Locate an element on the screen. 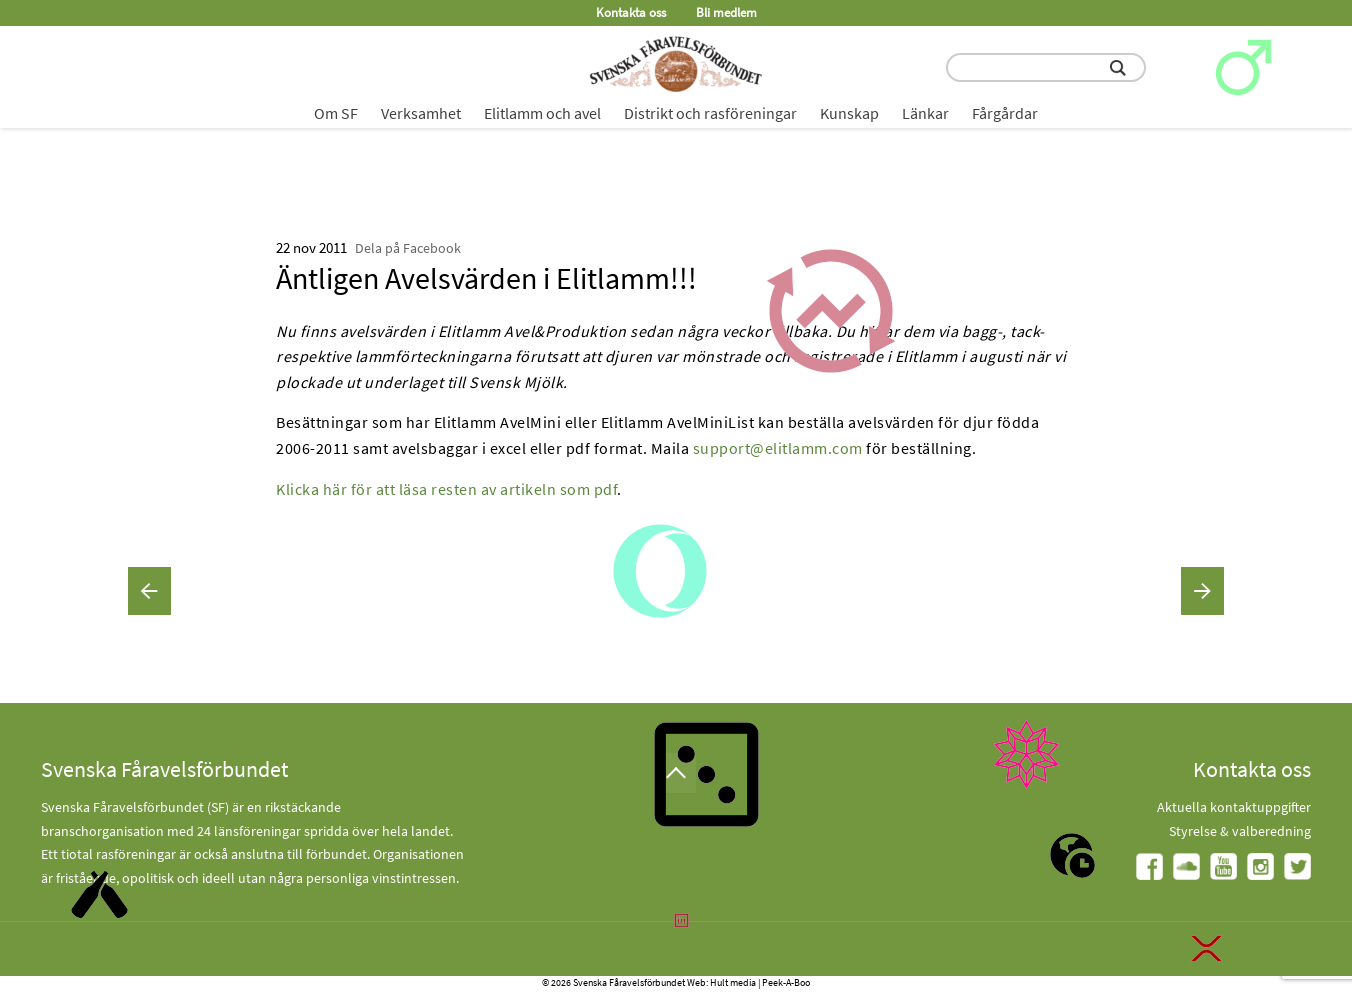 Image resolution: width=1352 pixels, height=993 pixels. open InVision app is located at coordinates (681, 920).